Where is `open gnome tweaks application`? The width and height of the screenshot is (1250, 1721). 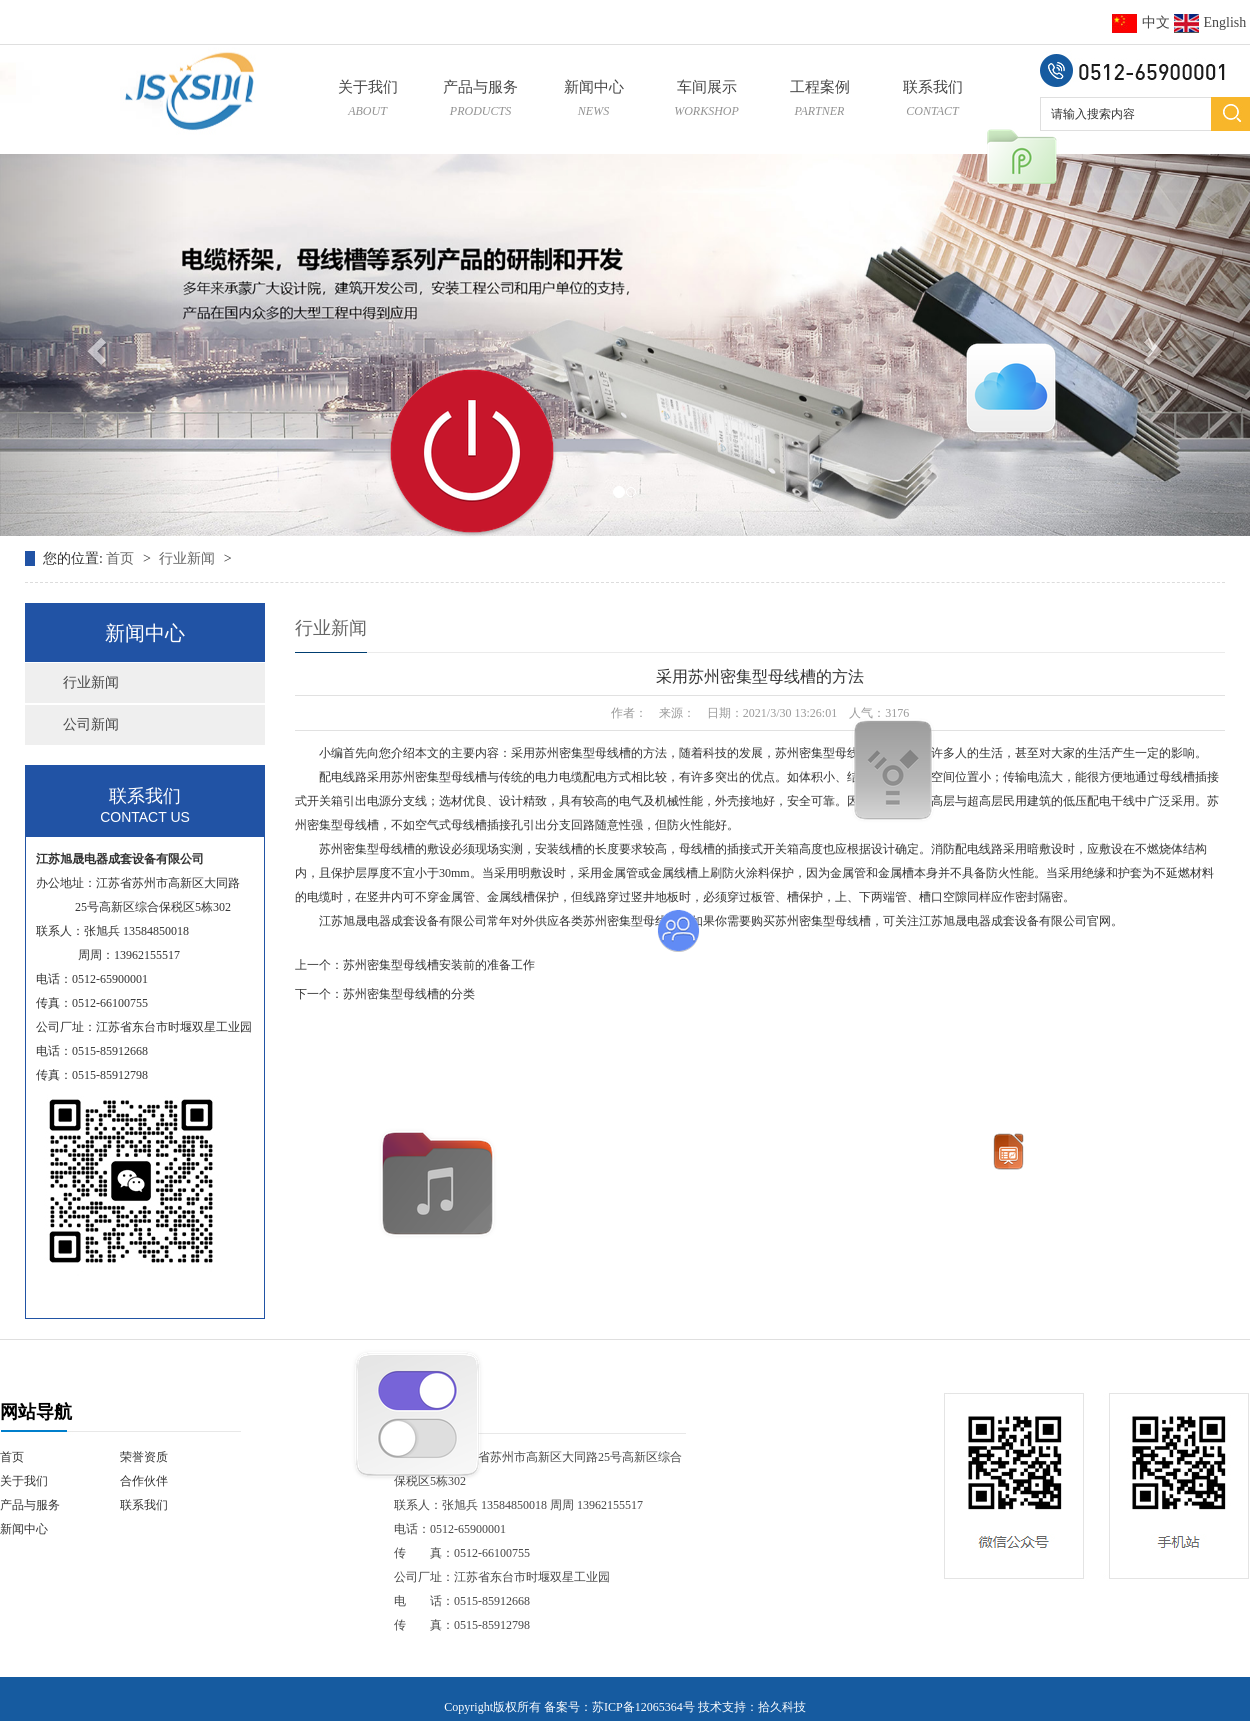
open gnome tweaks application is located at coordinates (417, 1414).